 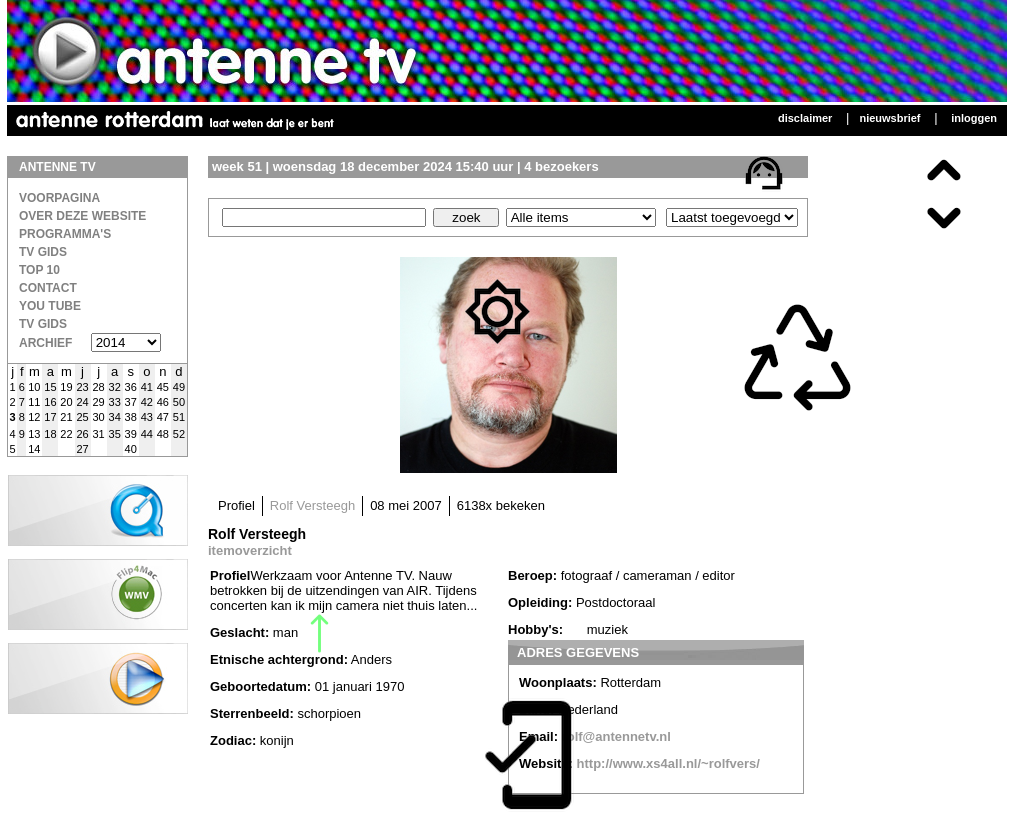 I want to click on recycle or move item to trash, so click(x=797, y=357).